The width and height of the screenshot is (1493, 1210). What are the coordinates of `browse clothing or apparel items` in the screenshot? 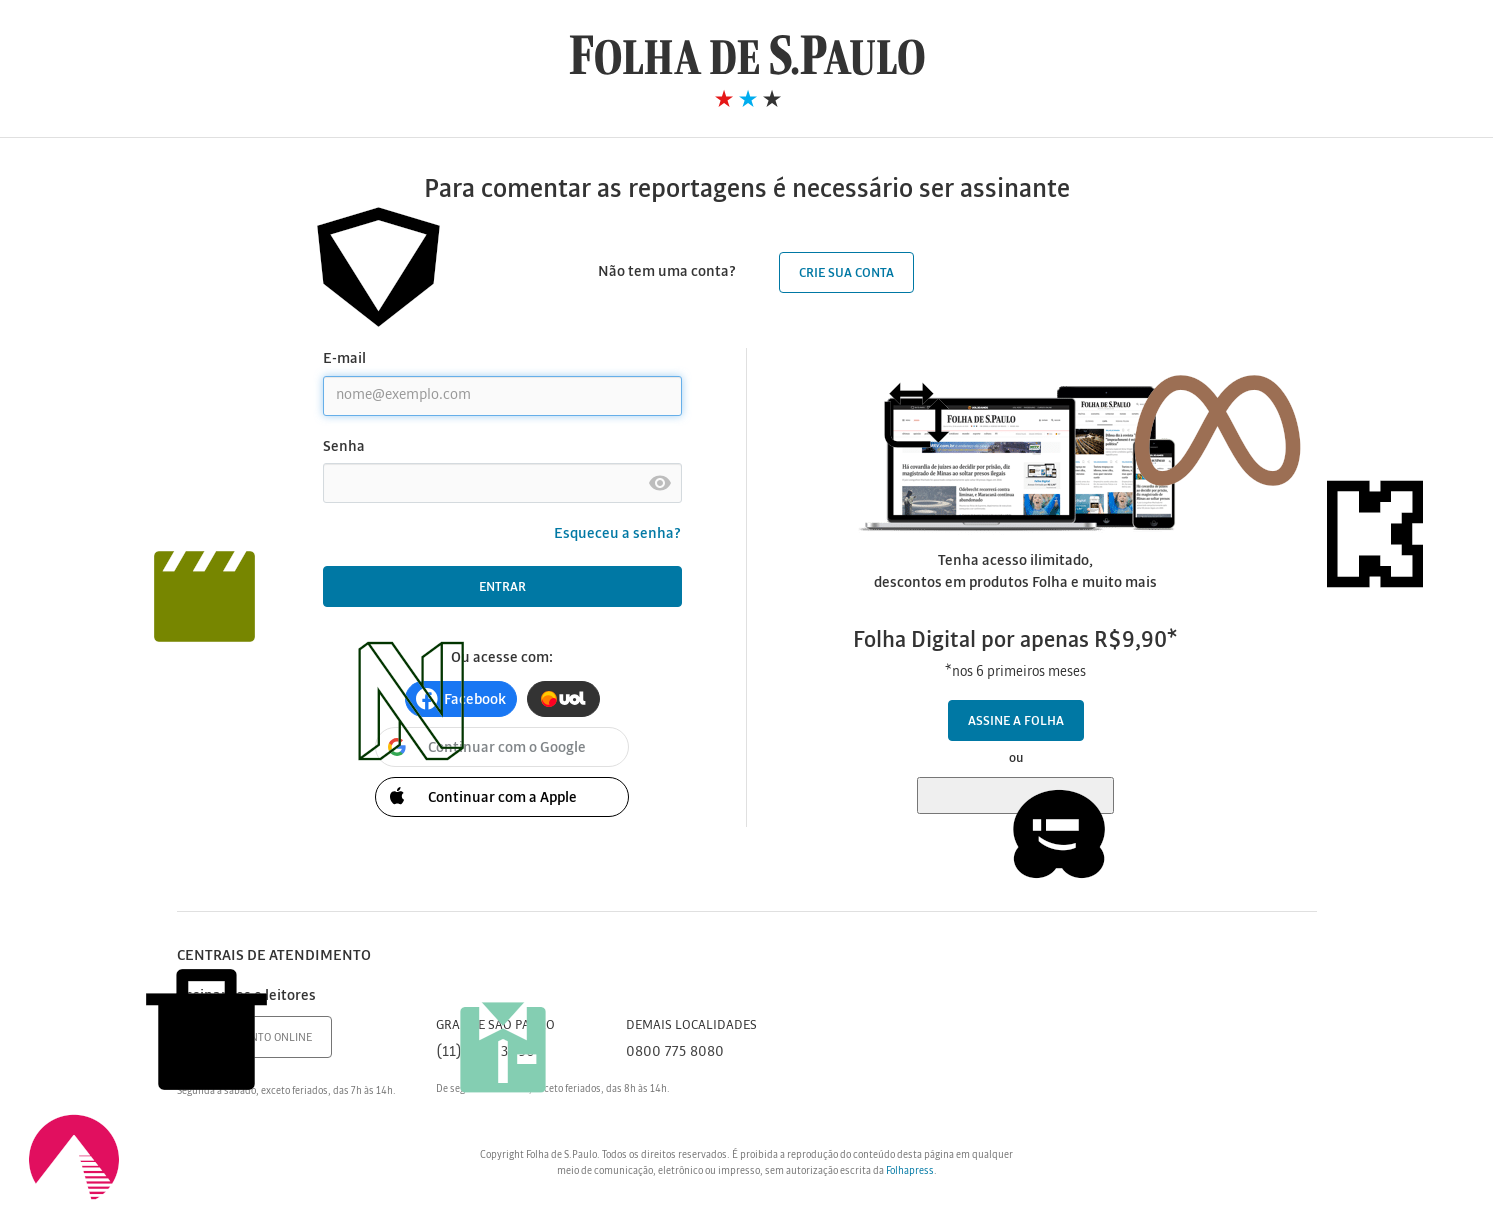 It's located at (503, 1045).